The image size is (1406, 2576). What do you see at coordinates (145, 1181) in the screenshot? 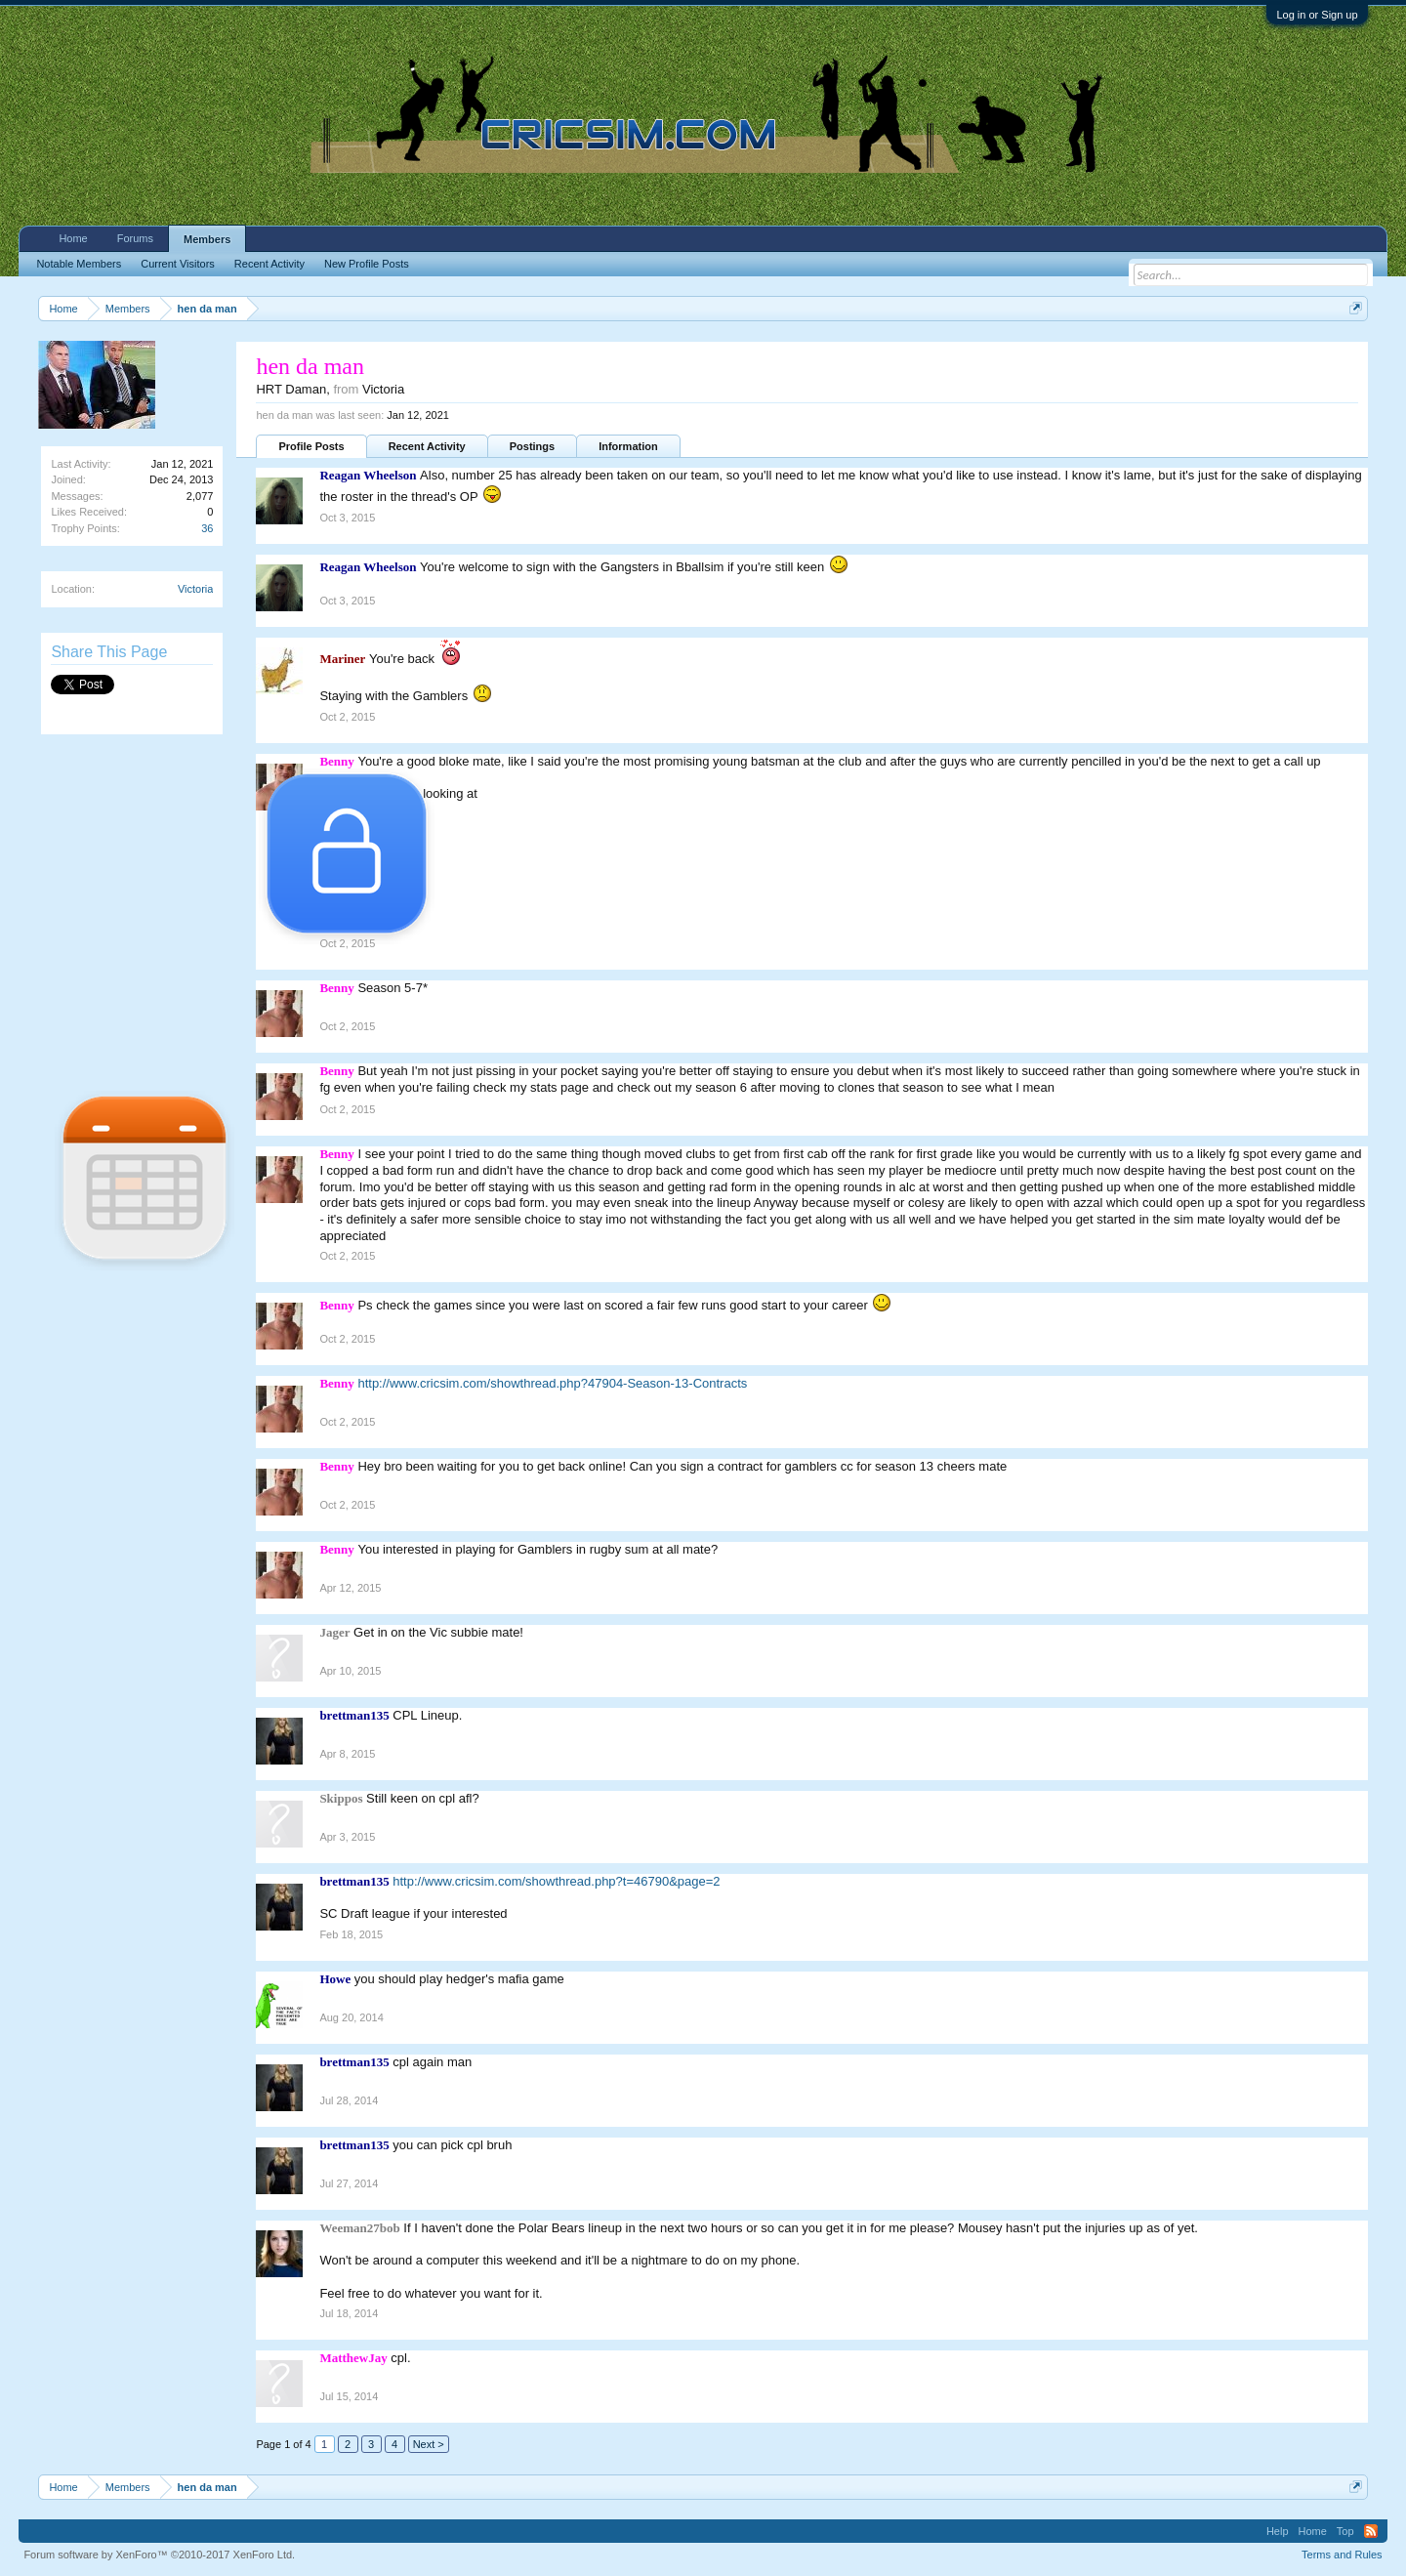
I see `open calendar and tasks preferences` at bounding box center [145, 1181].